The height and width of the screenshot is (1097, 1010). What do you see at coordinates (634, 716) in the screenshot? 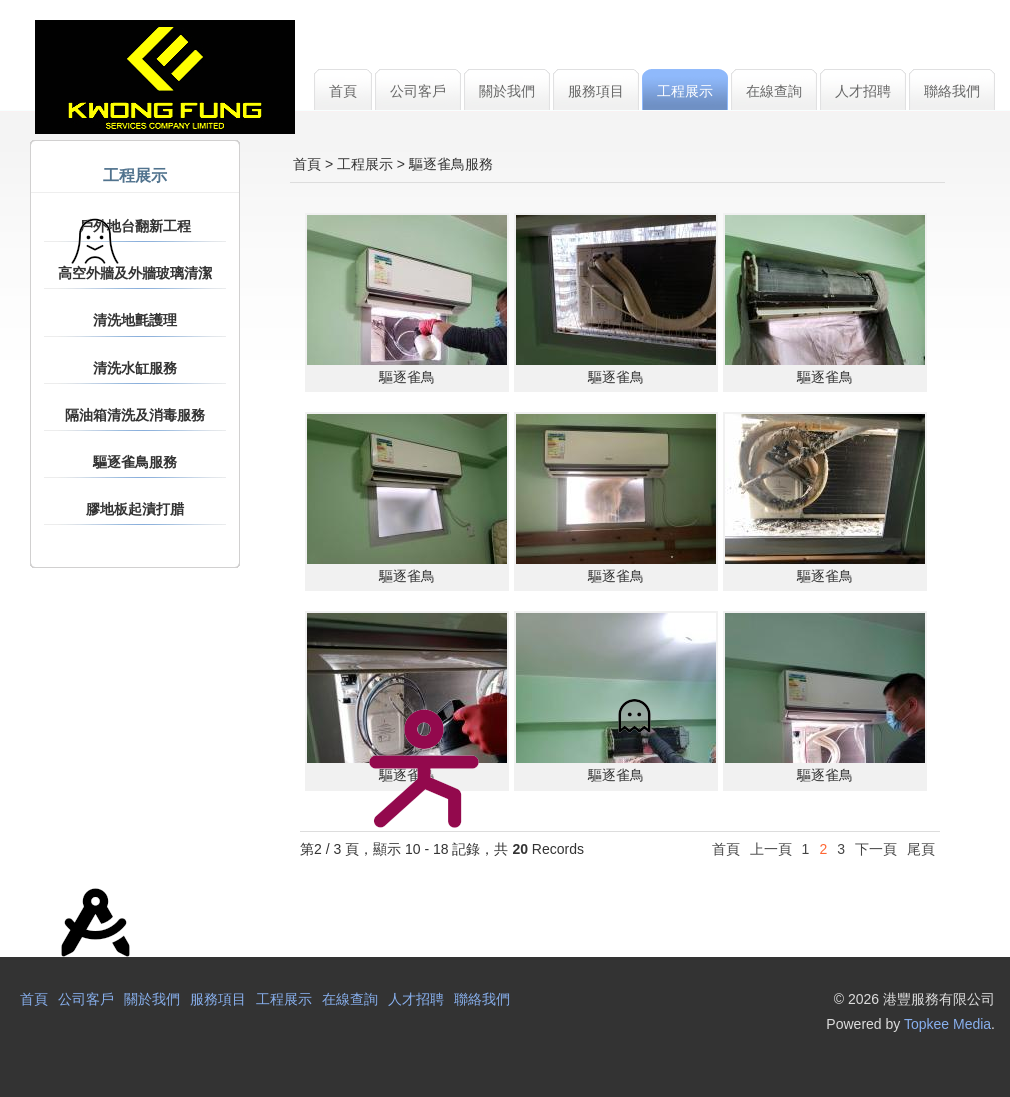
I see `toggle ghost mode or invisible status` at bounding box center [634, 716].